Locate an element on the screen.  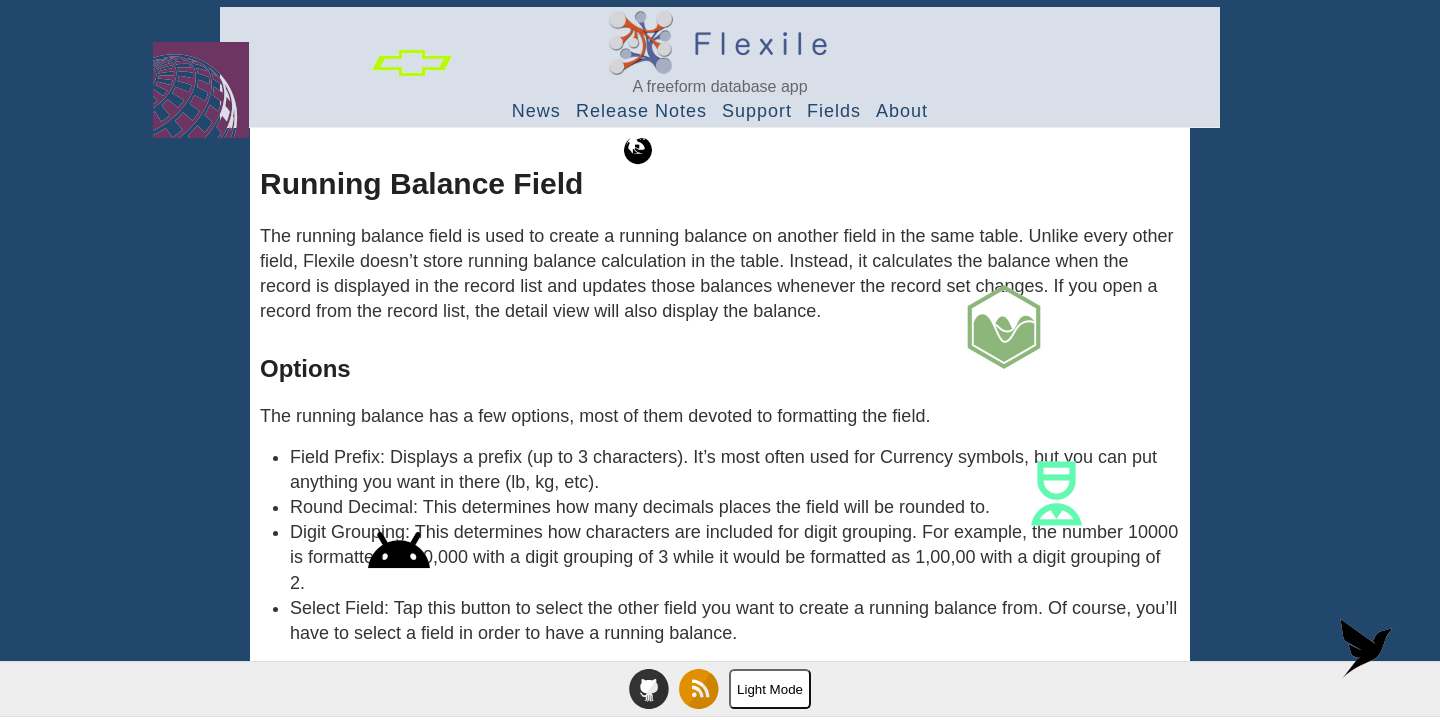
chevrolet brand logo is located at coordinates (412, 63).